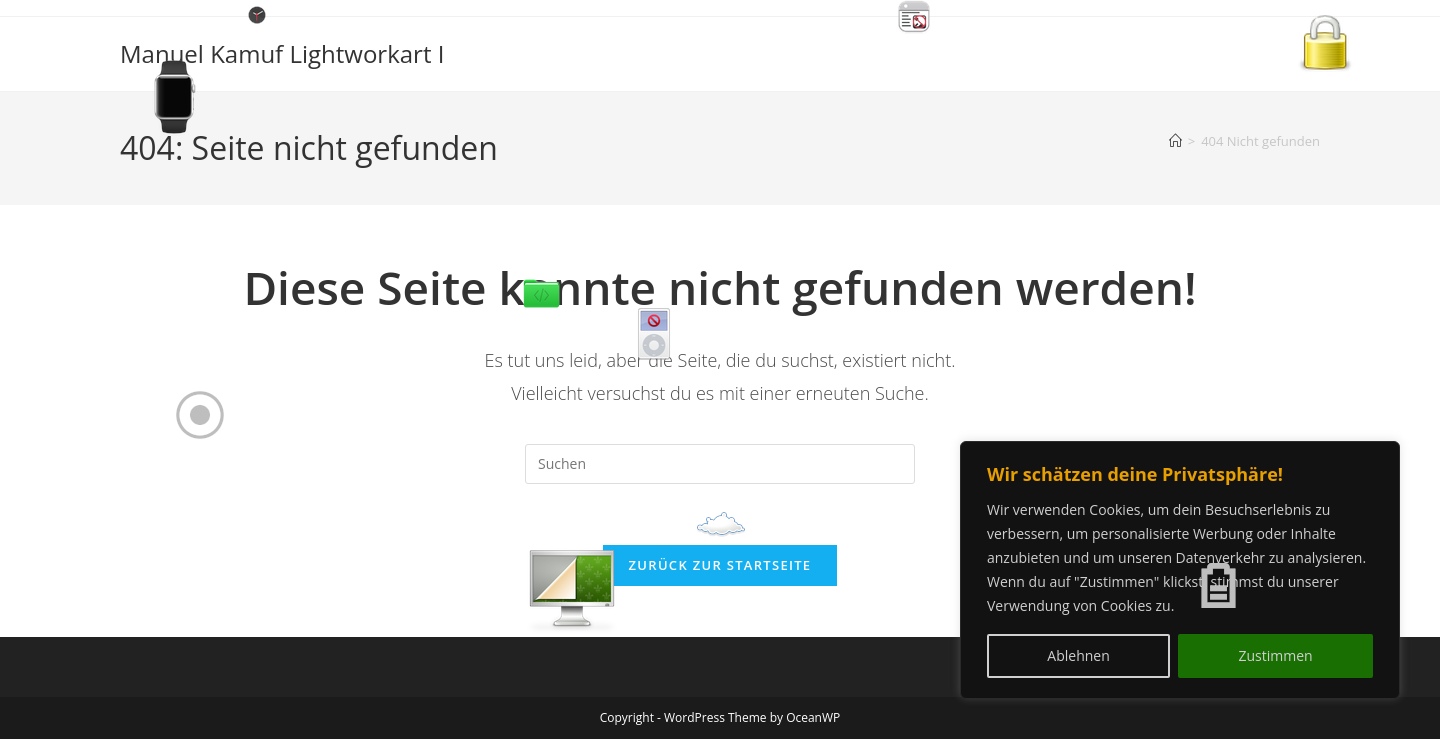 The height and width of the screenshot is (739, 1440). Describe the element at coordinates (1218, 585) in the screenshot. I see `indicates battery level is good (approximately 50-75% charged)` at that location.